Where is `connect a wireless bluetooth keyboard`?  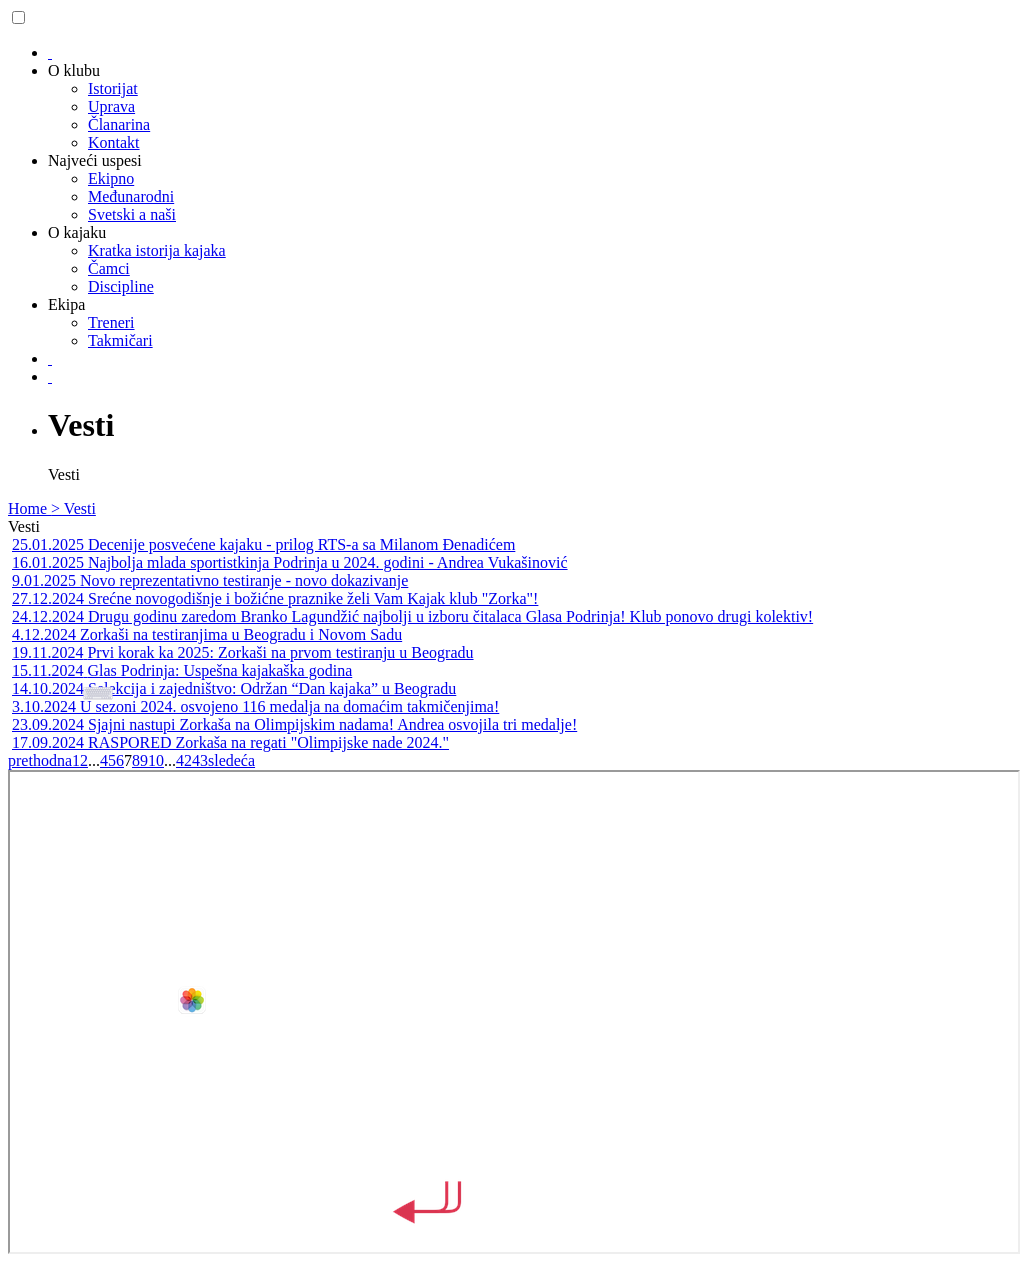 connect a wireless bluetooth keyboard is located at coordinates (98, 693).